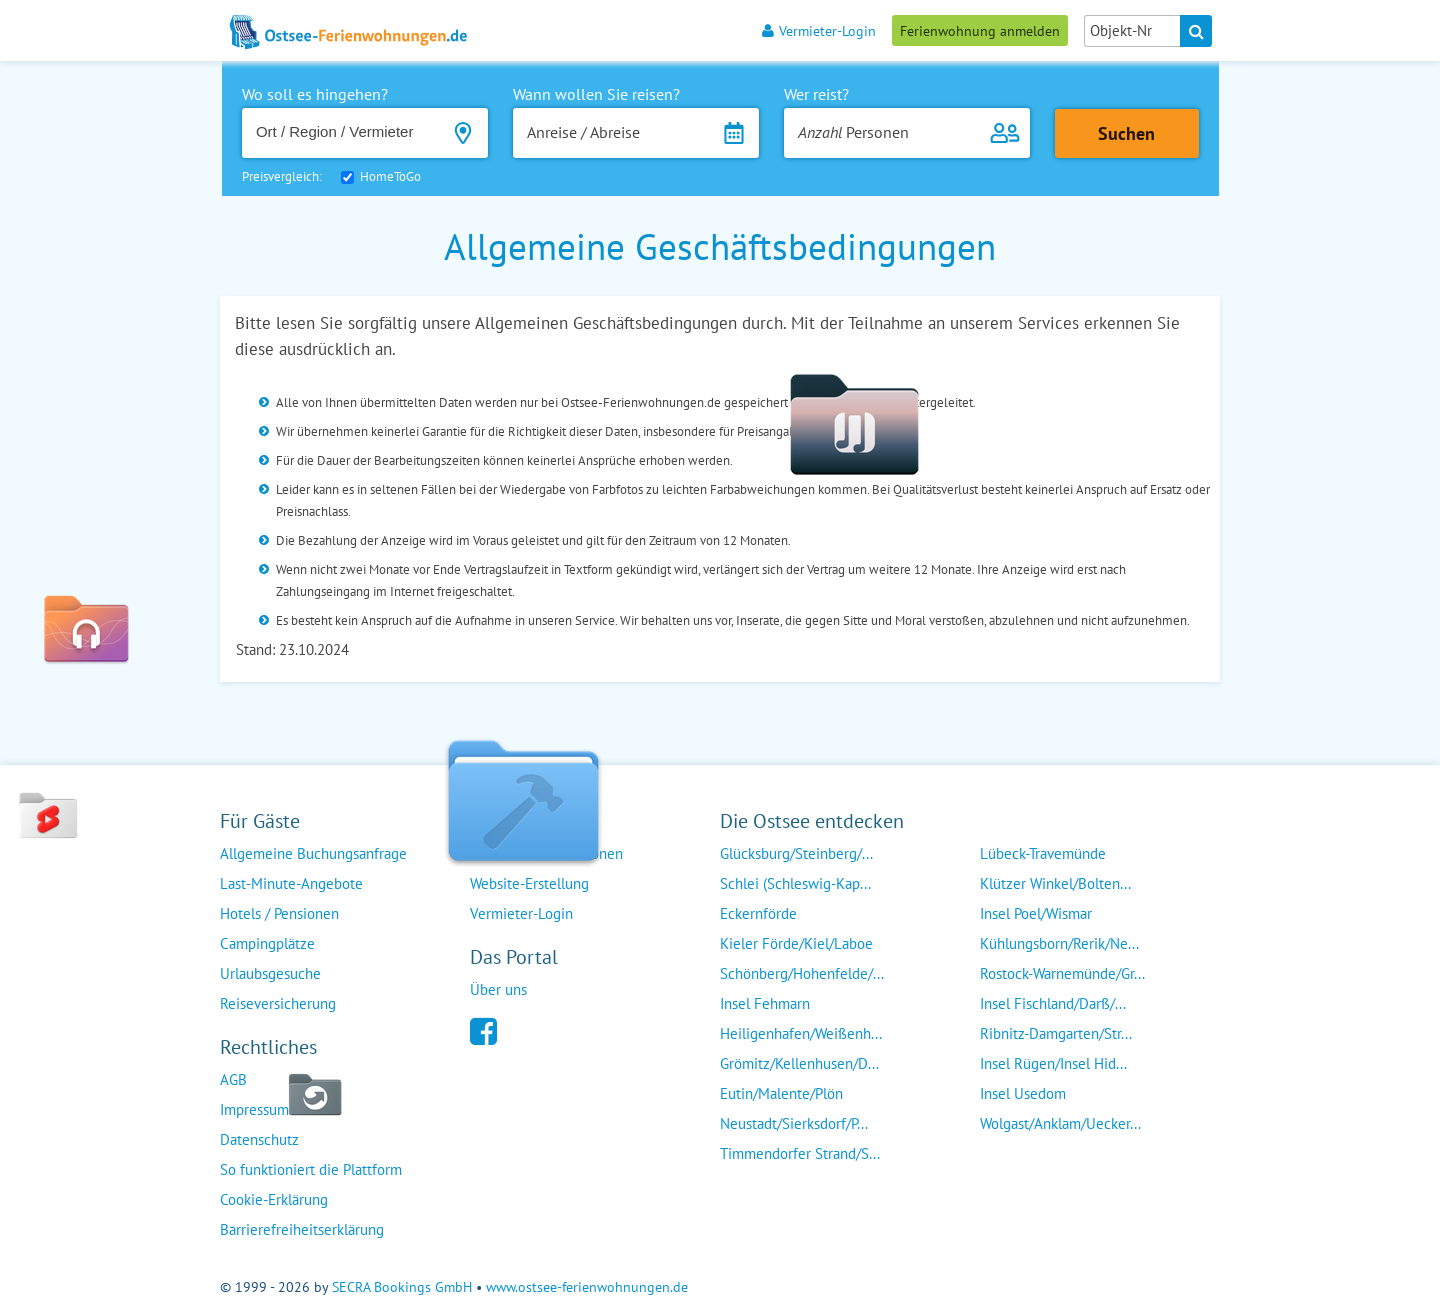  I want to click on open folder containing YouTube Shorts videos, so click(48, 817).